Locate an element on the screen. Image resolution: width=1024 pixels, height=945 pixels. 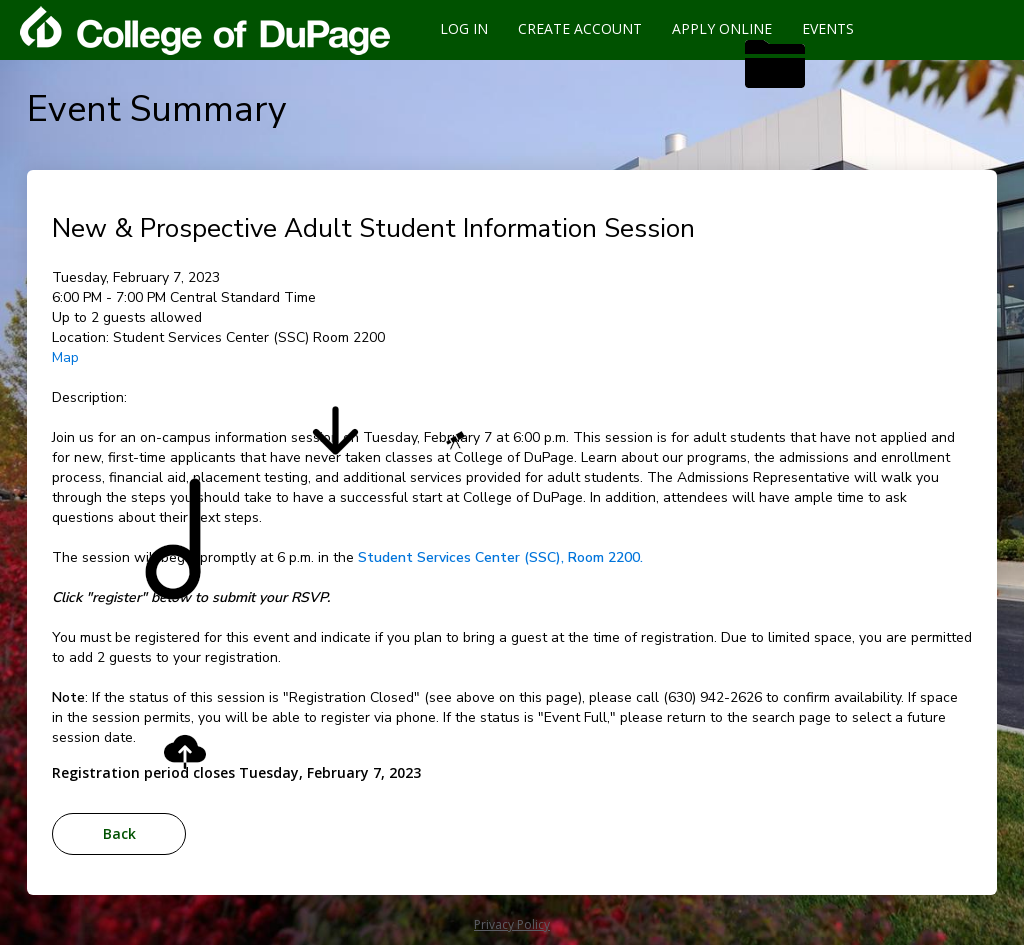
upload a file to the cloud is located at coordinates (185, 752).